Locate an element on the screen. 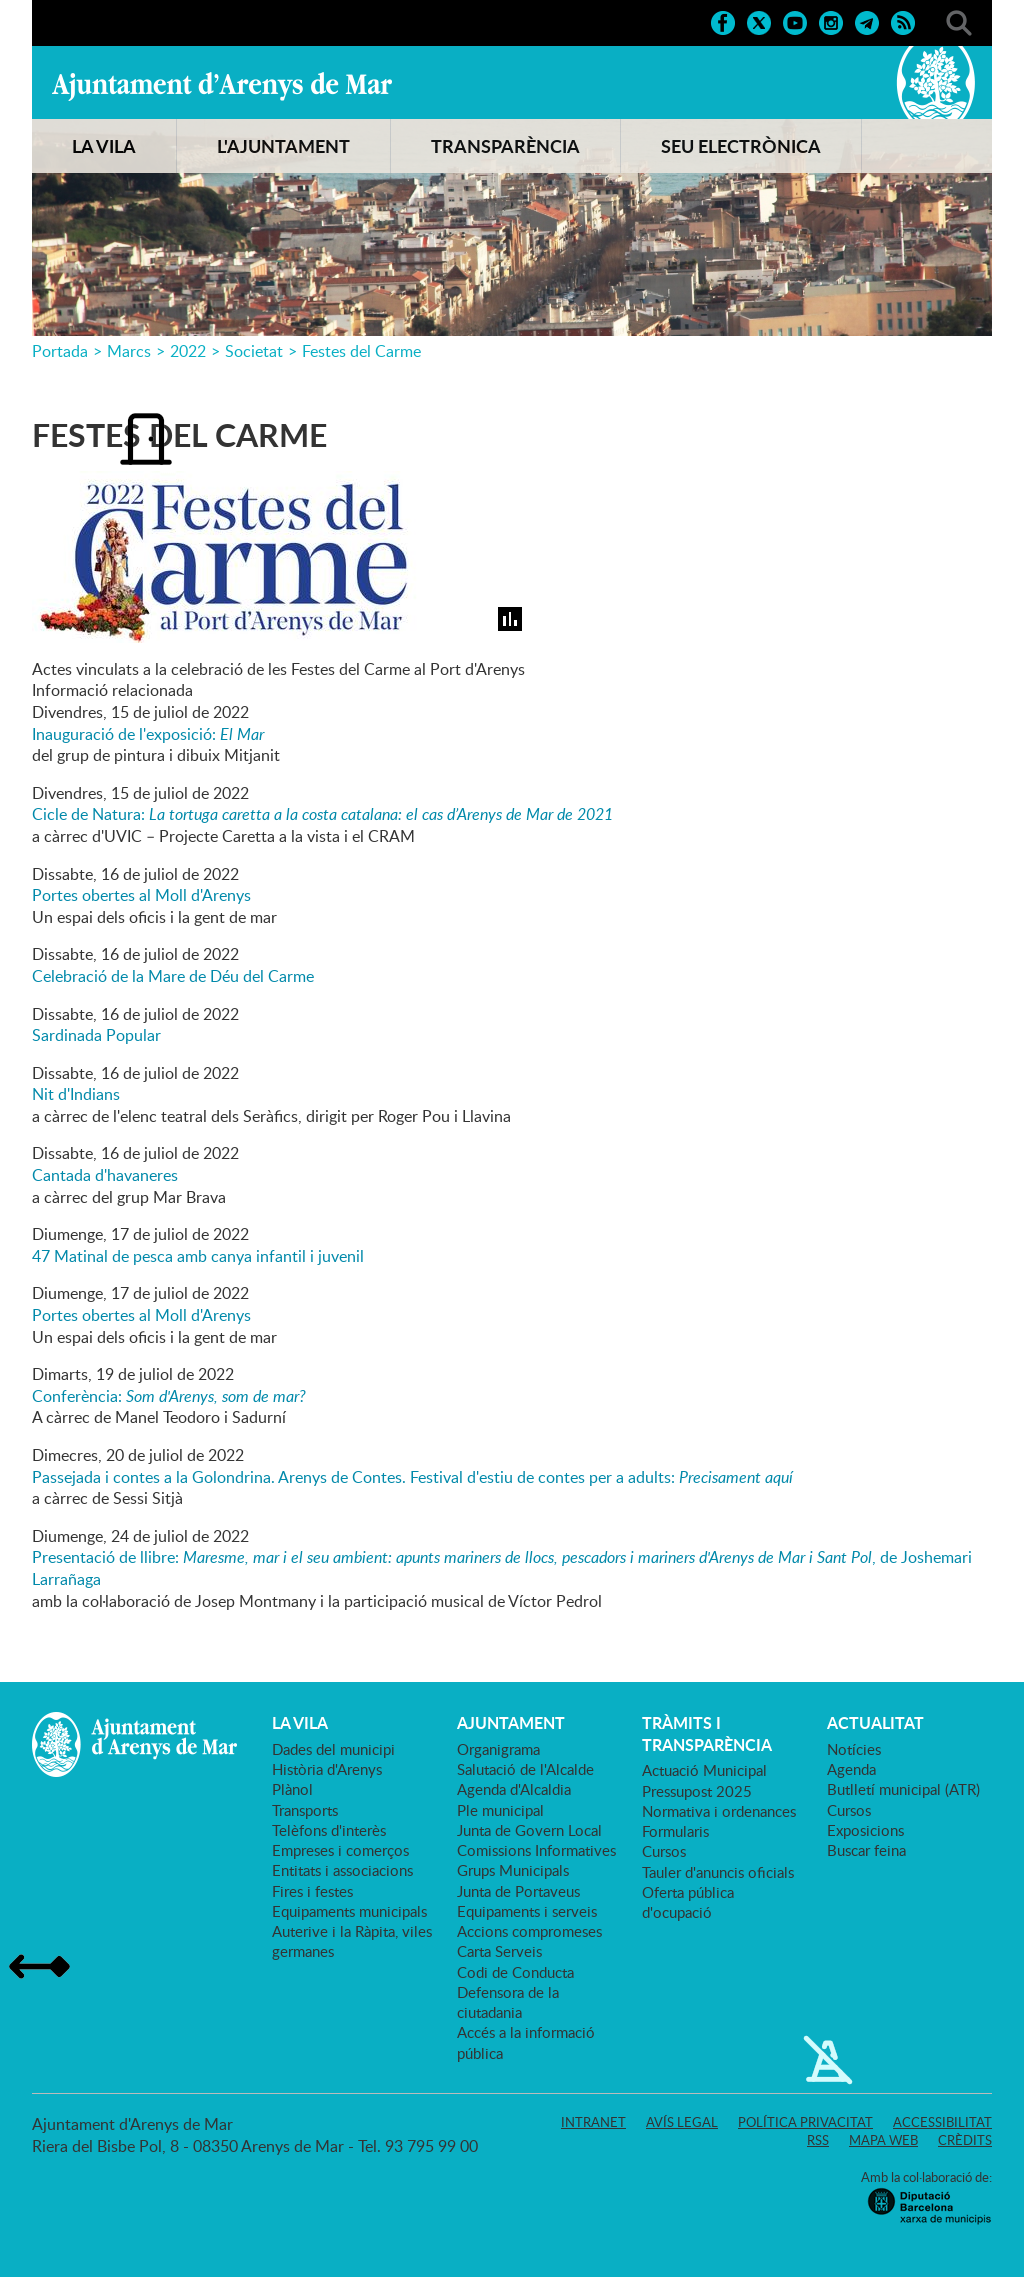 The height and width of the screenshot is (2277, 1024). go back or return to previous step is located at coordinates (39, 1966).